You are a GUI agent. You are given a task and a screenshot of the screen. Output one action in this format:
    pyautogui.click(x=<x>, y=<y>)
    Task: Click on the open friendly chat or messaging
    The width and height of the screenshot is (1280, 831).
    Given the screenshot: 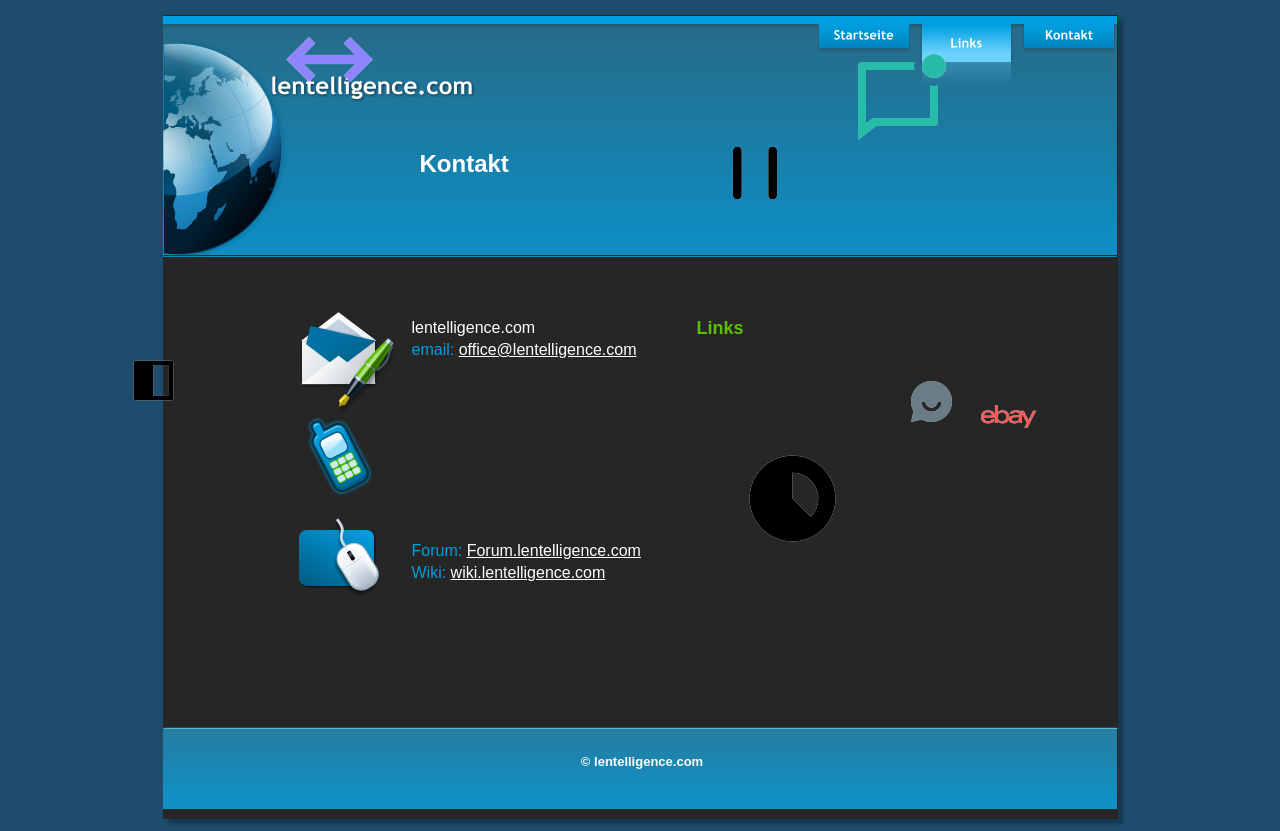 What is the action you would take?
    pyautogui.click(x=931, y=401)
    